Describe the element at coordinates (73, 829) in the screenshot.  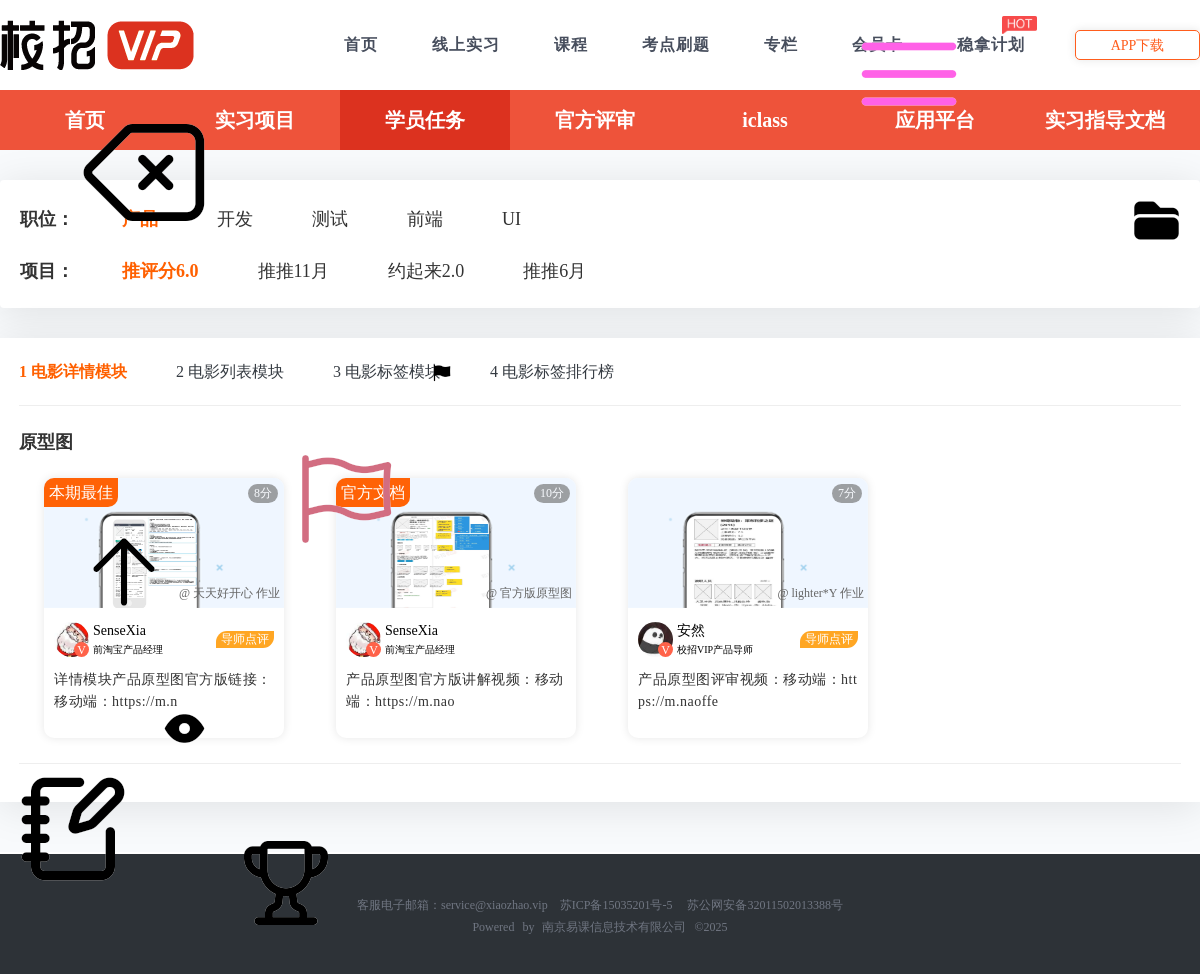
I see `edit notes or journal entries` at that location.